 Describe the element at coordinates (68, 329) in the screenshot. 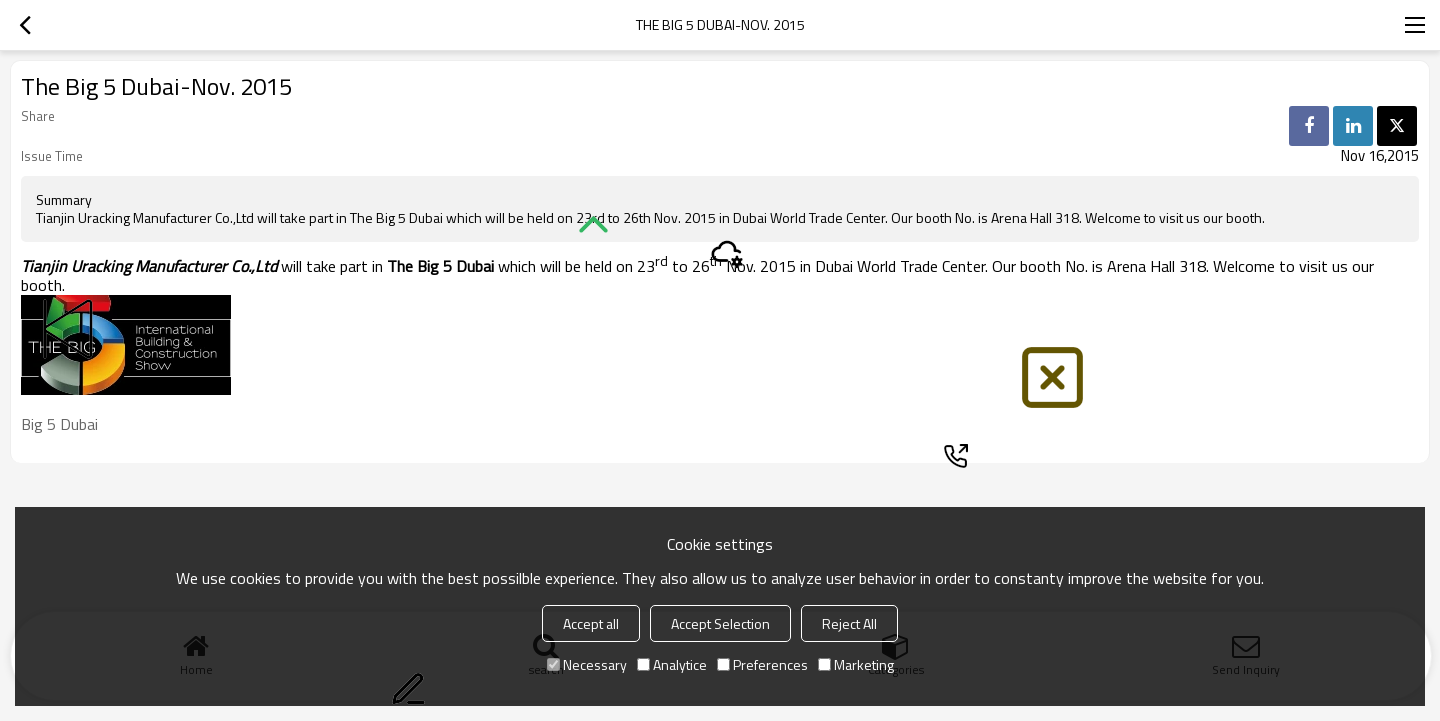

I see `skip to previous track` at that location.